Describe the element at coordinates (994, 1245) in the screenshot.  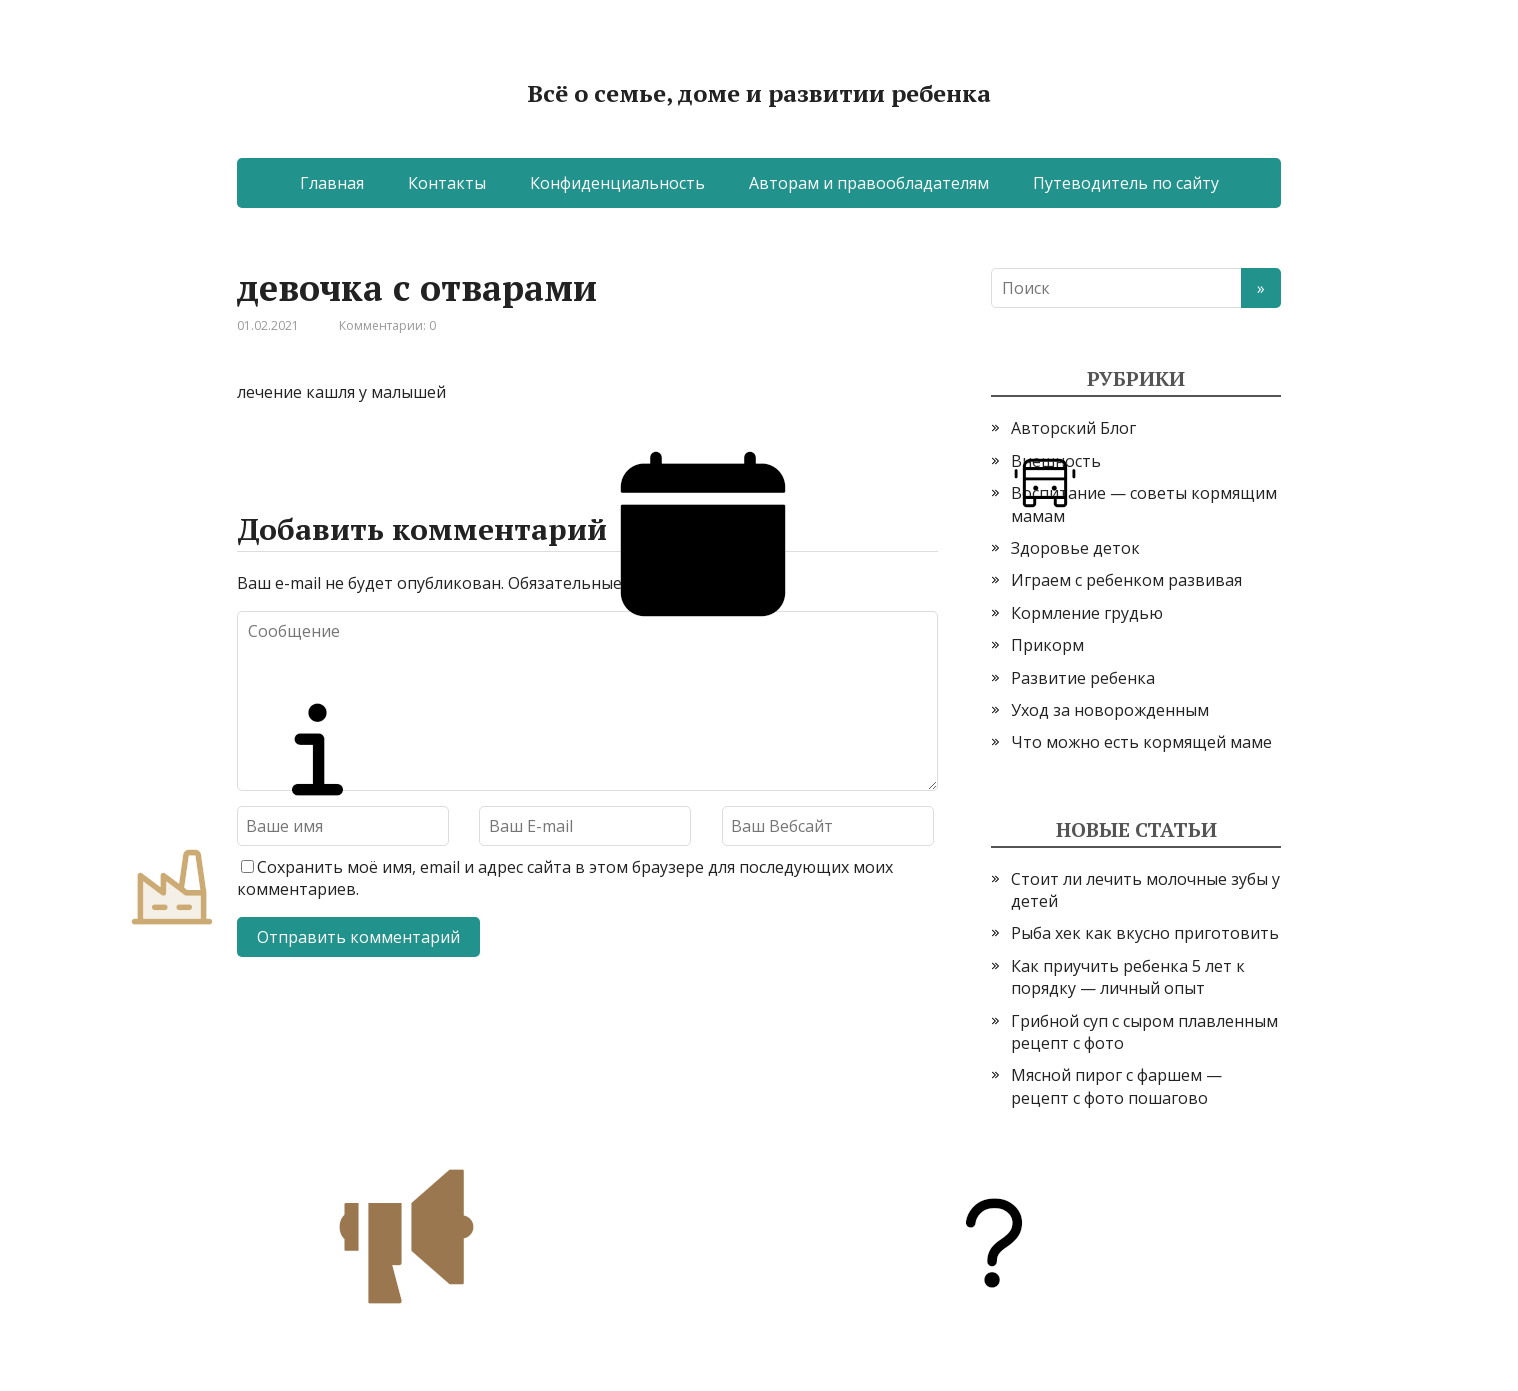
I see `access help or support options` at that location.